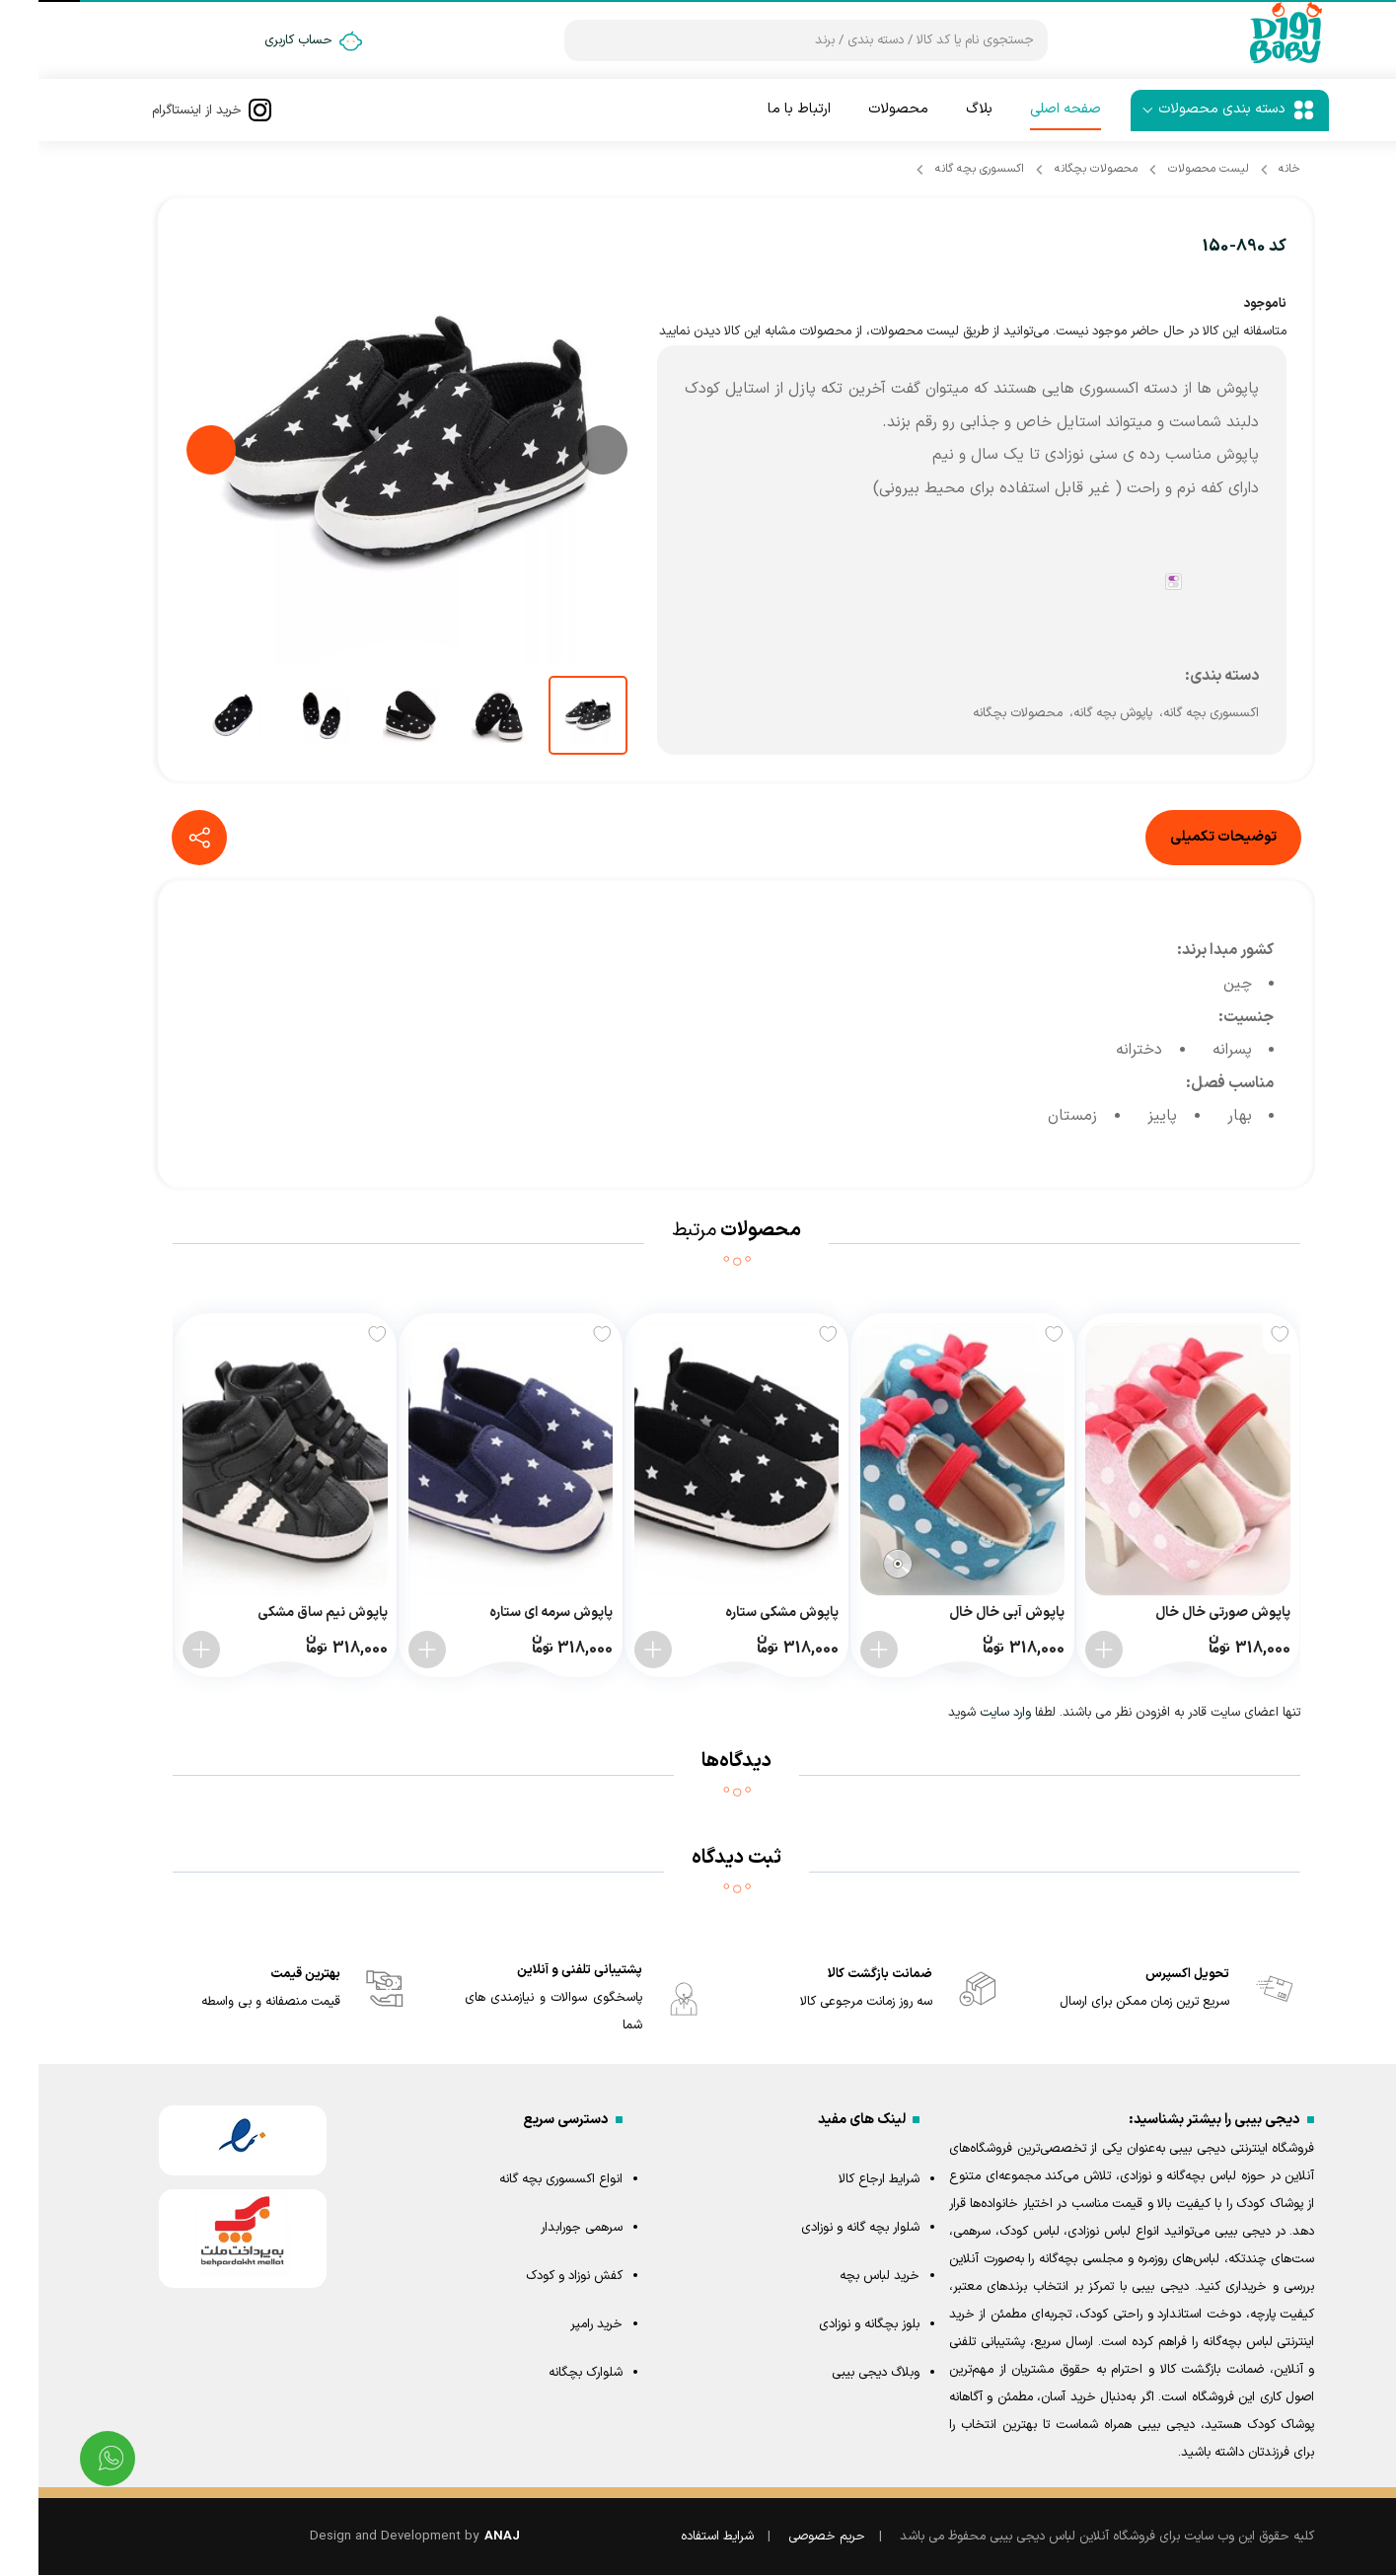 The width and height of the screenshot is (1396, 2576). What do you see at coordinates (1173, 581) in the screenshot?
I see `open system settings or preferences` at bounding box center [1173, 581].